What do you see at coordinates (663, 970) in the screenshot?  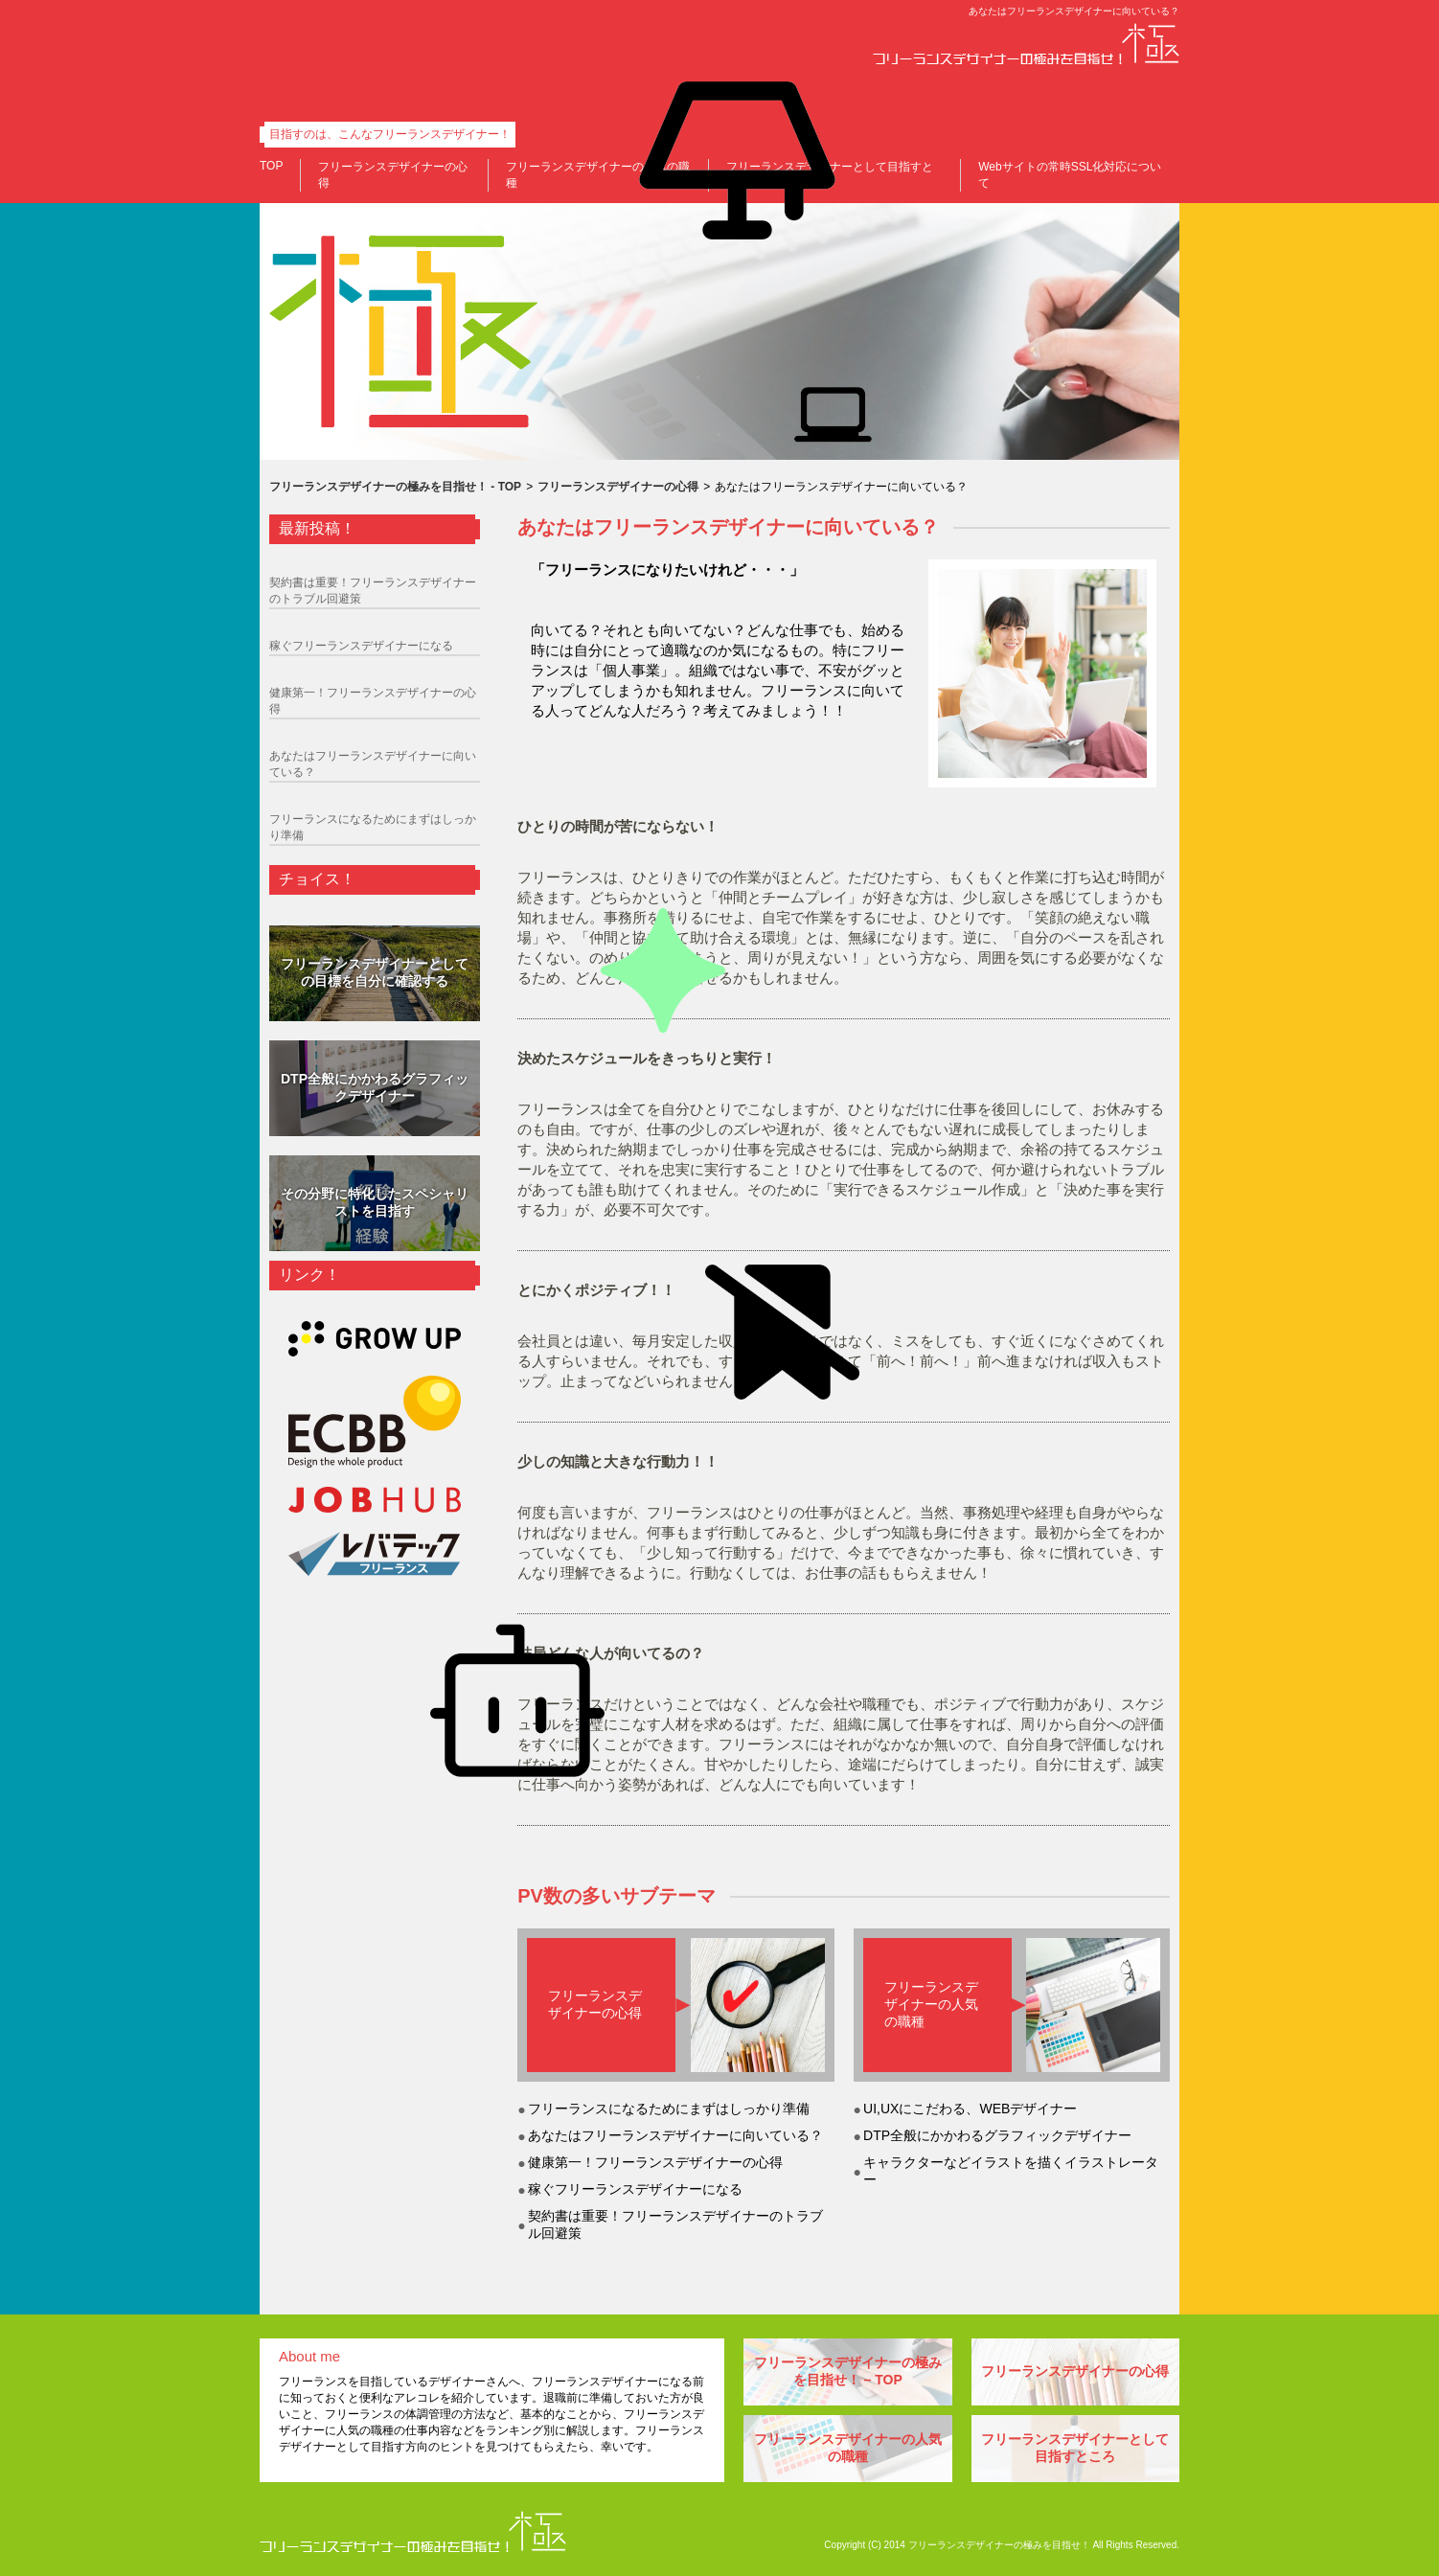 I see `indicates AI-generated or enhanced content` at bounding box center [663, 970].